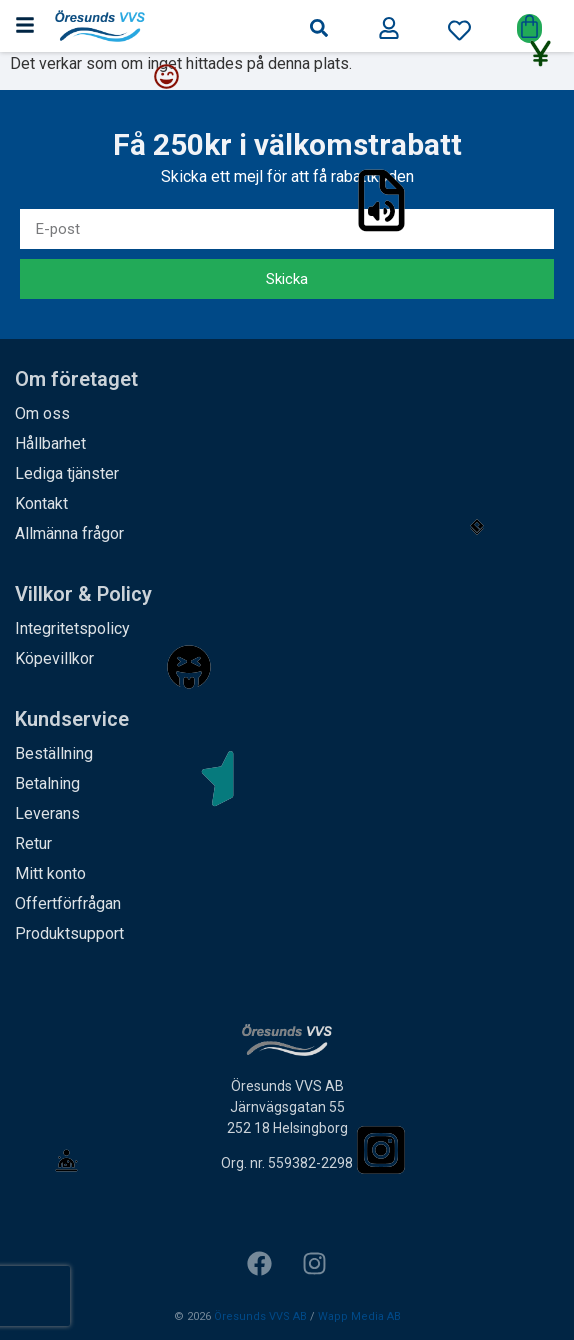 This screenshot has width=574, height=1340. I want to click on react with a laughing face emoji, so click(189, 667).